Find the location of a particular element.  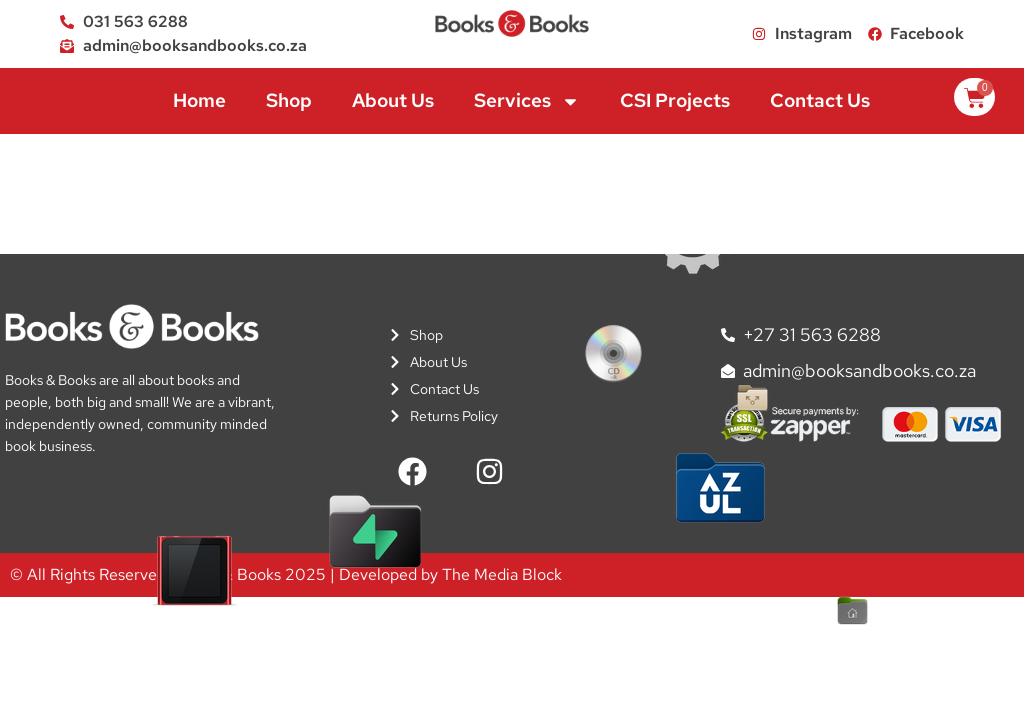

access your home folder is located at coordinates (852, 610).